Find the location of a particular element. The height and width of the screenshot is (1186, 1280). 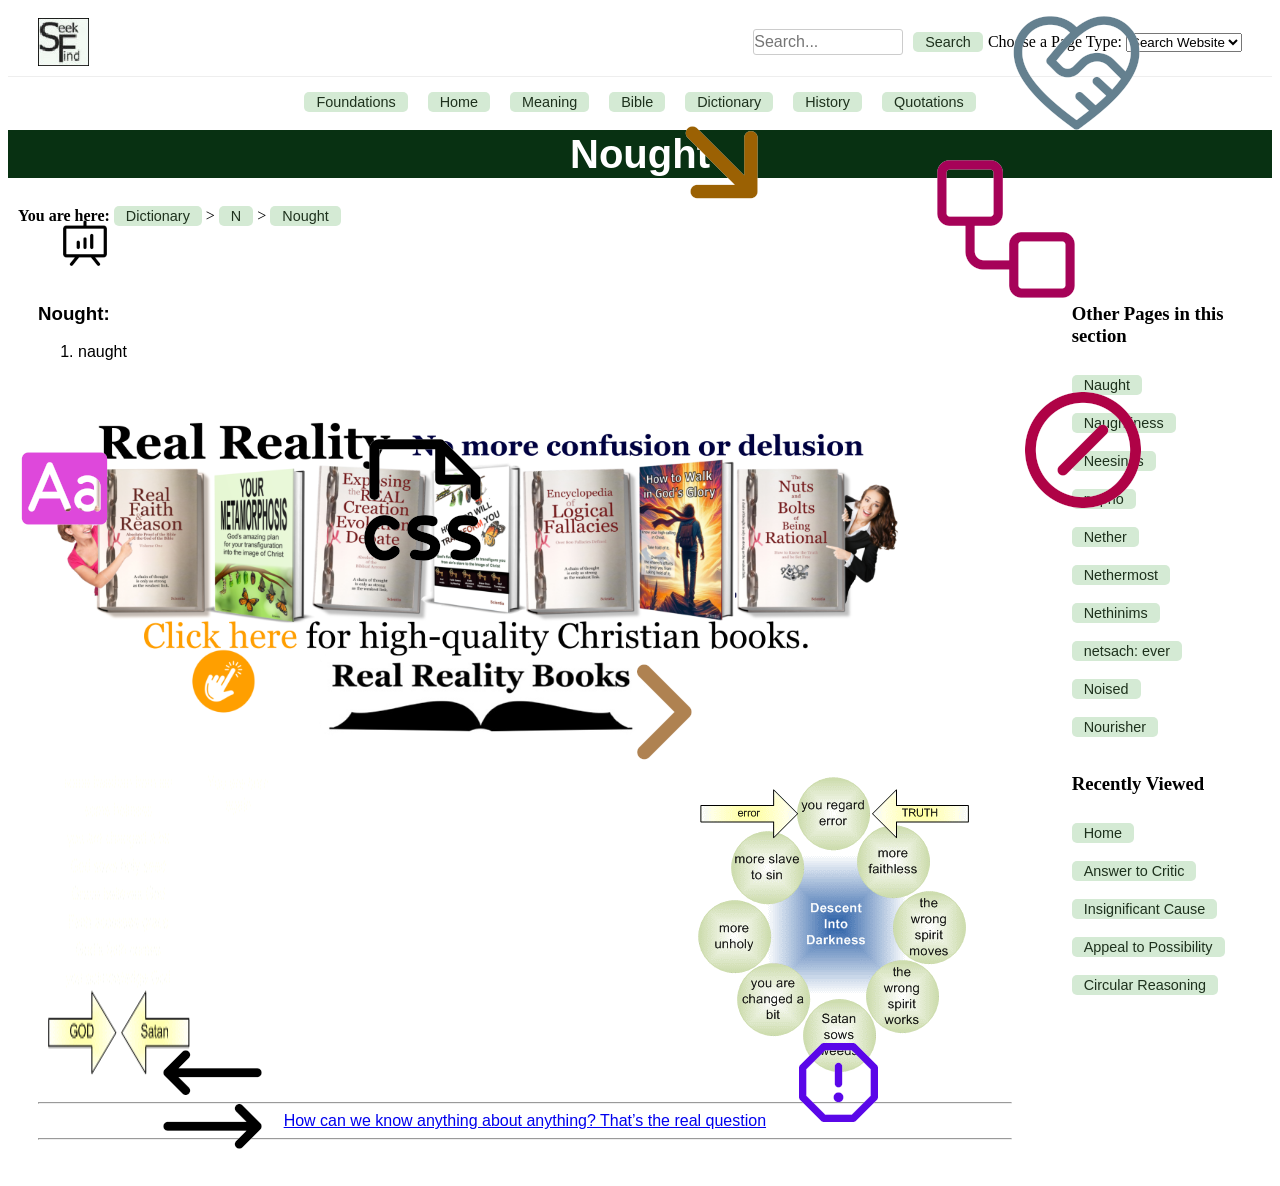

swap or exchange items is located at coordinates (212, 1099).